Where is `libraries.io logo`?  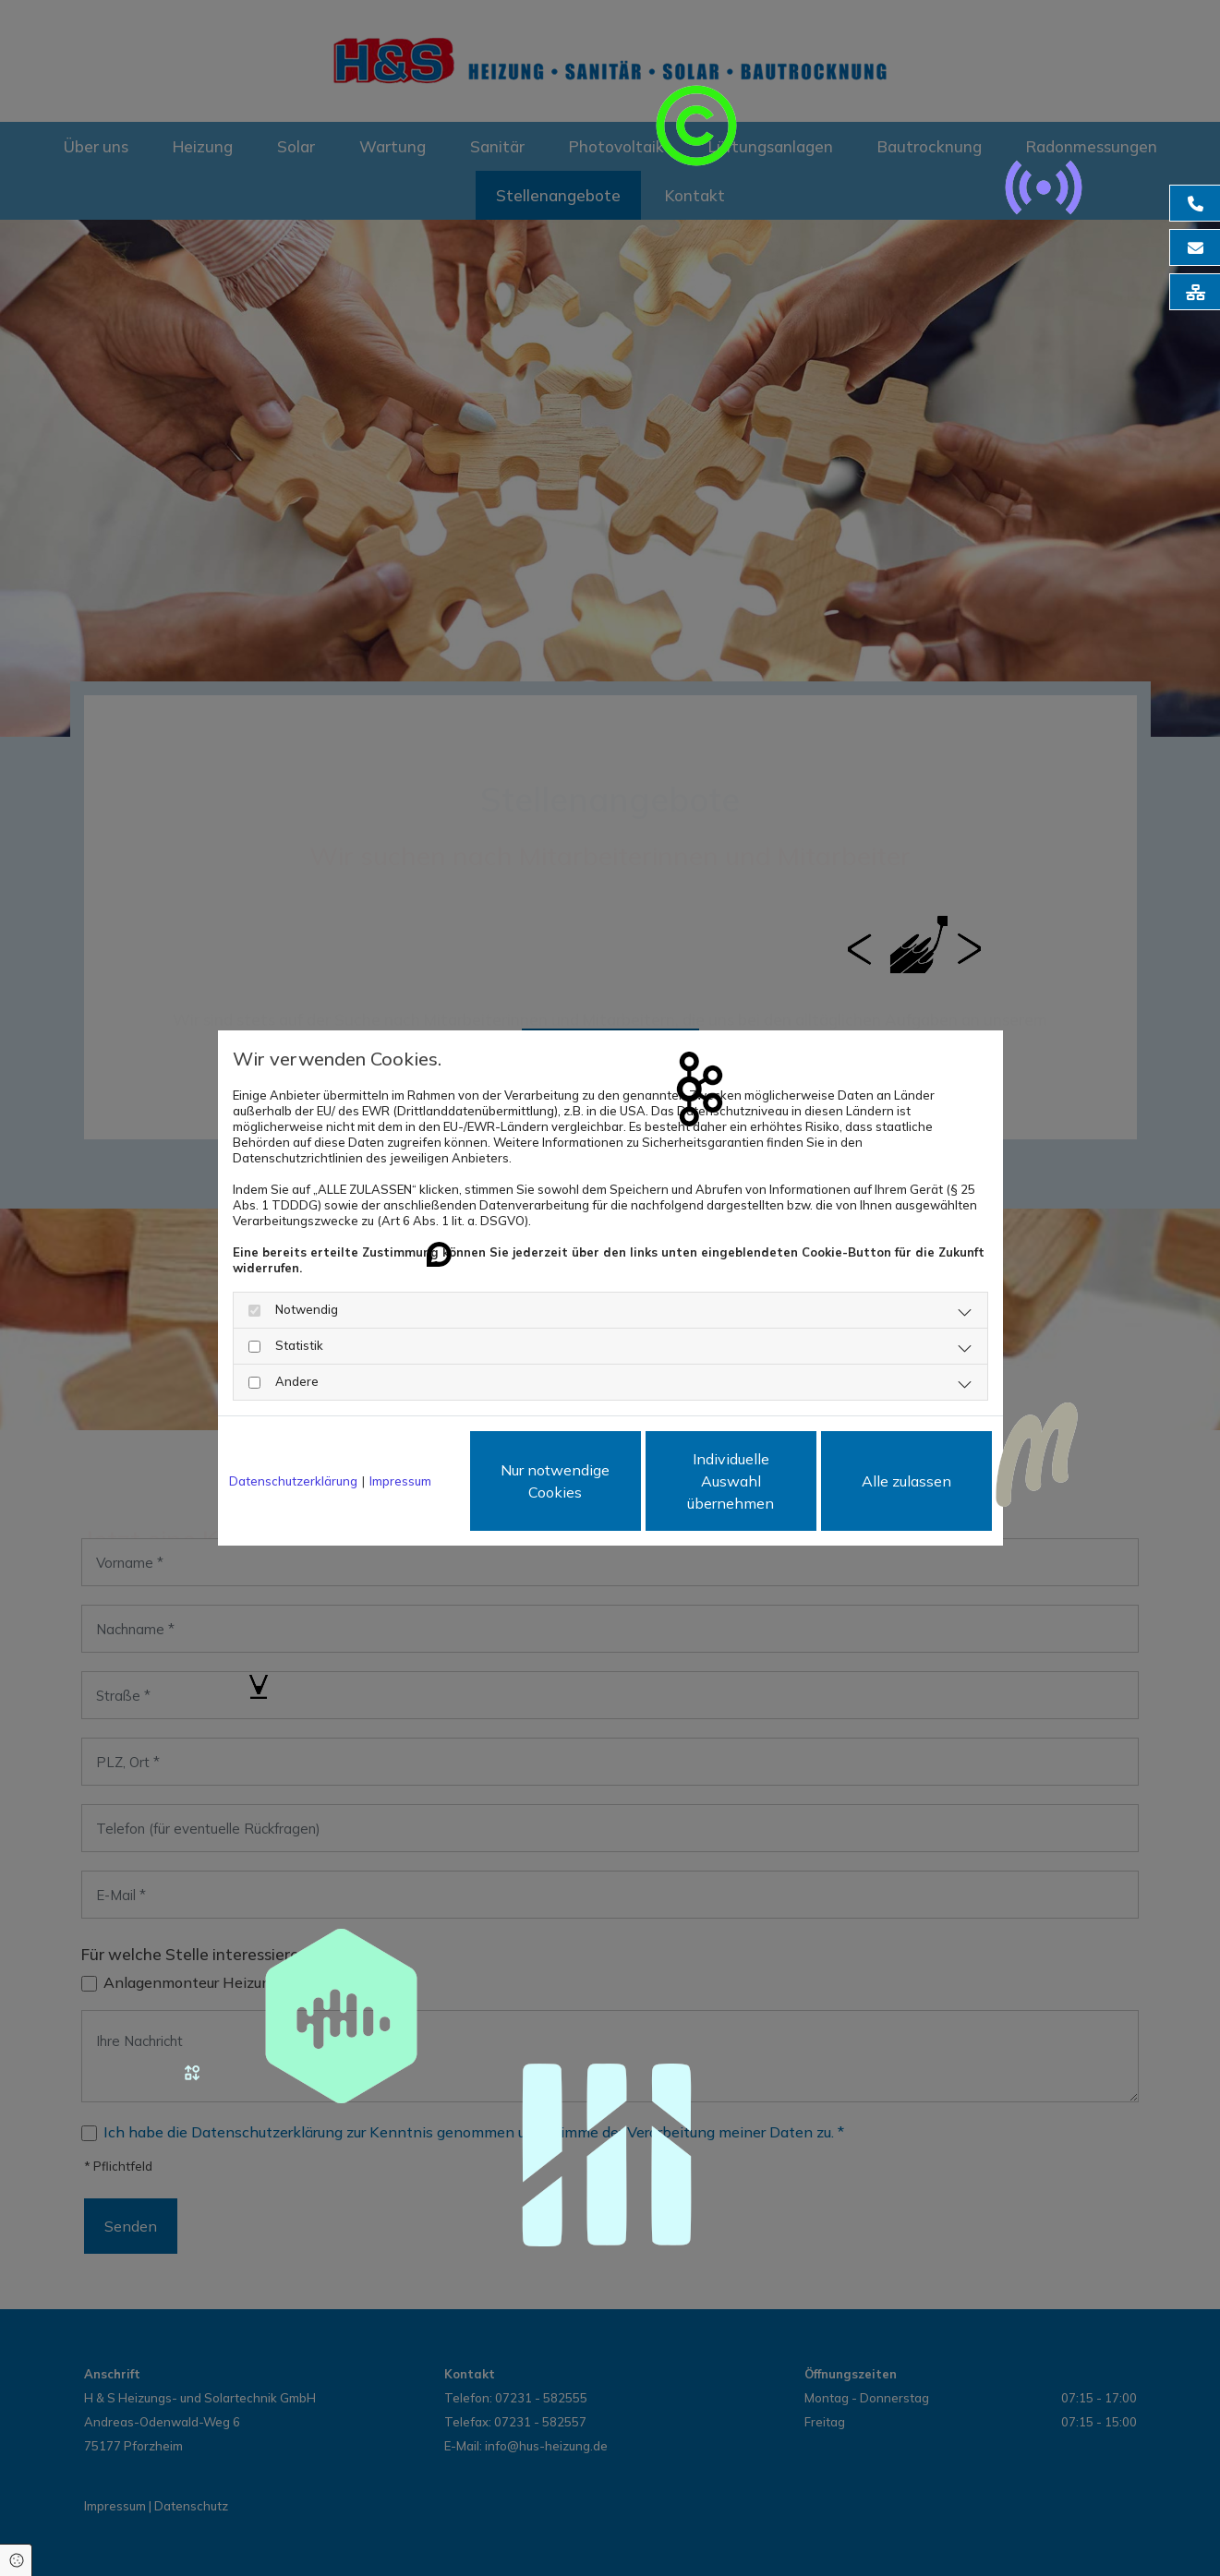
libraries.io logo is located at coordinates (607, 2155).